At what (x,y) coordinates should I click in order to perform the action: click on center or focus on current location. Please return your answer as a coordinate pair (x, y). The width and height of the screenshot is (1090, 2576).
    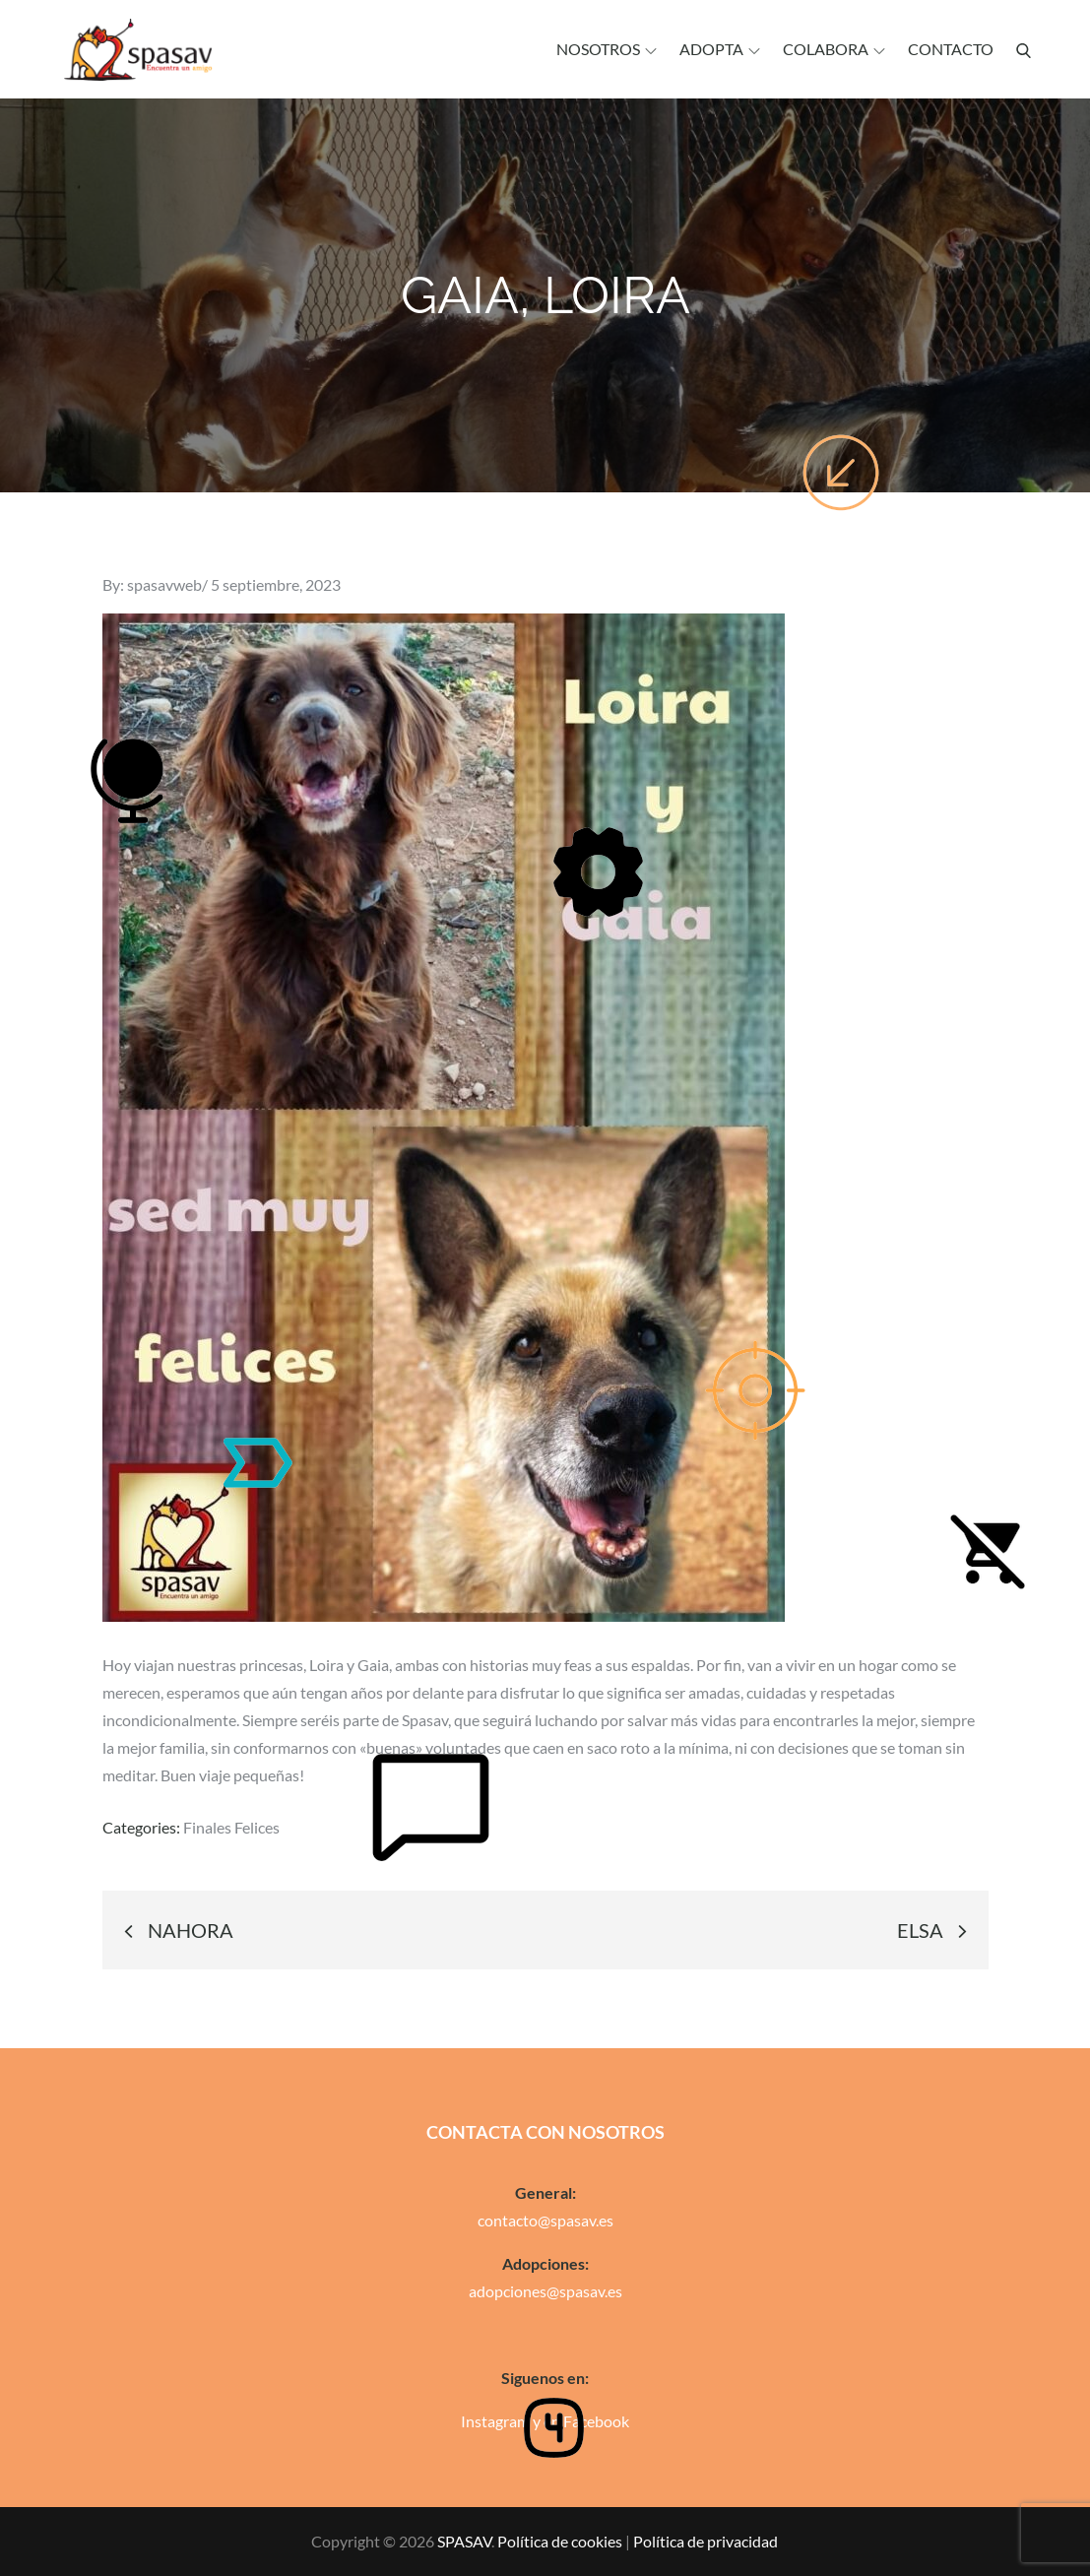
    Looking at the image, I should click on (755, 1390).